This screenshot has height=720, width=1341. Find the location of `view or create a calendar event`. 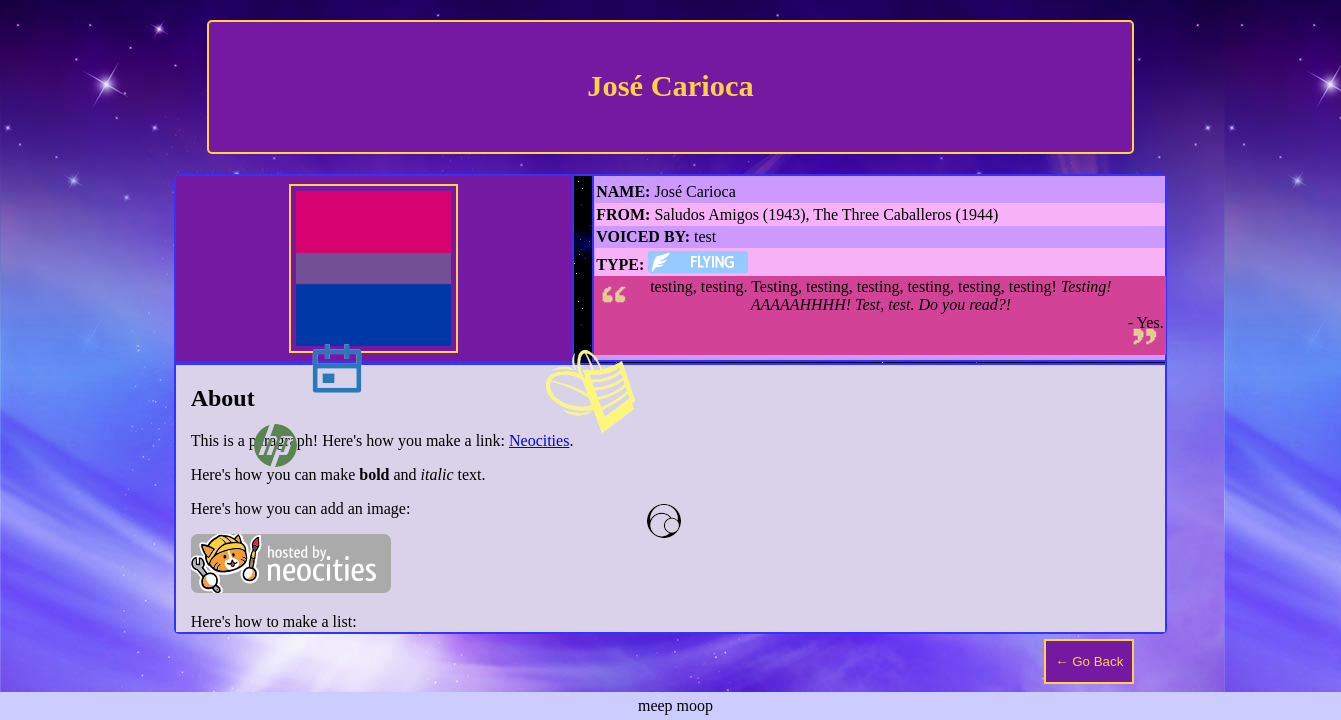

view or create a calendar event is located at coordinates (337, 371).